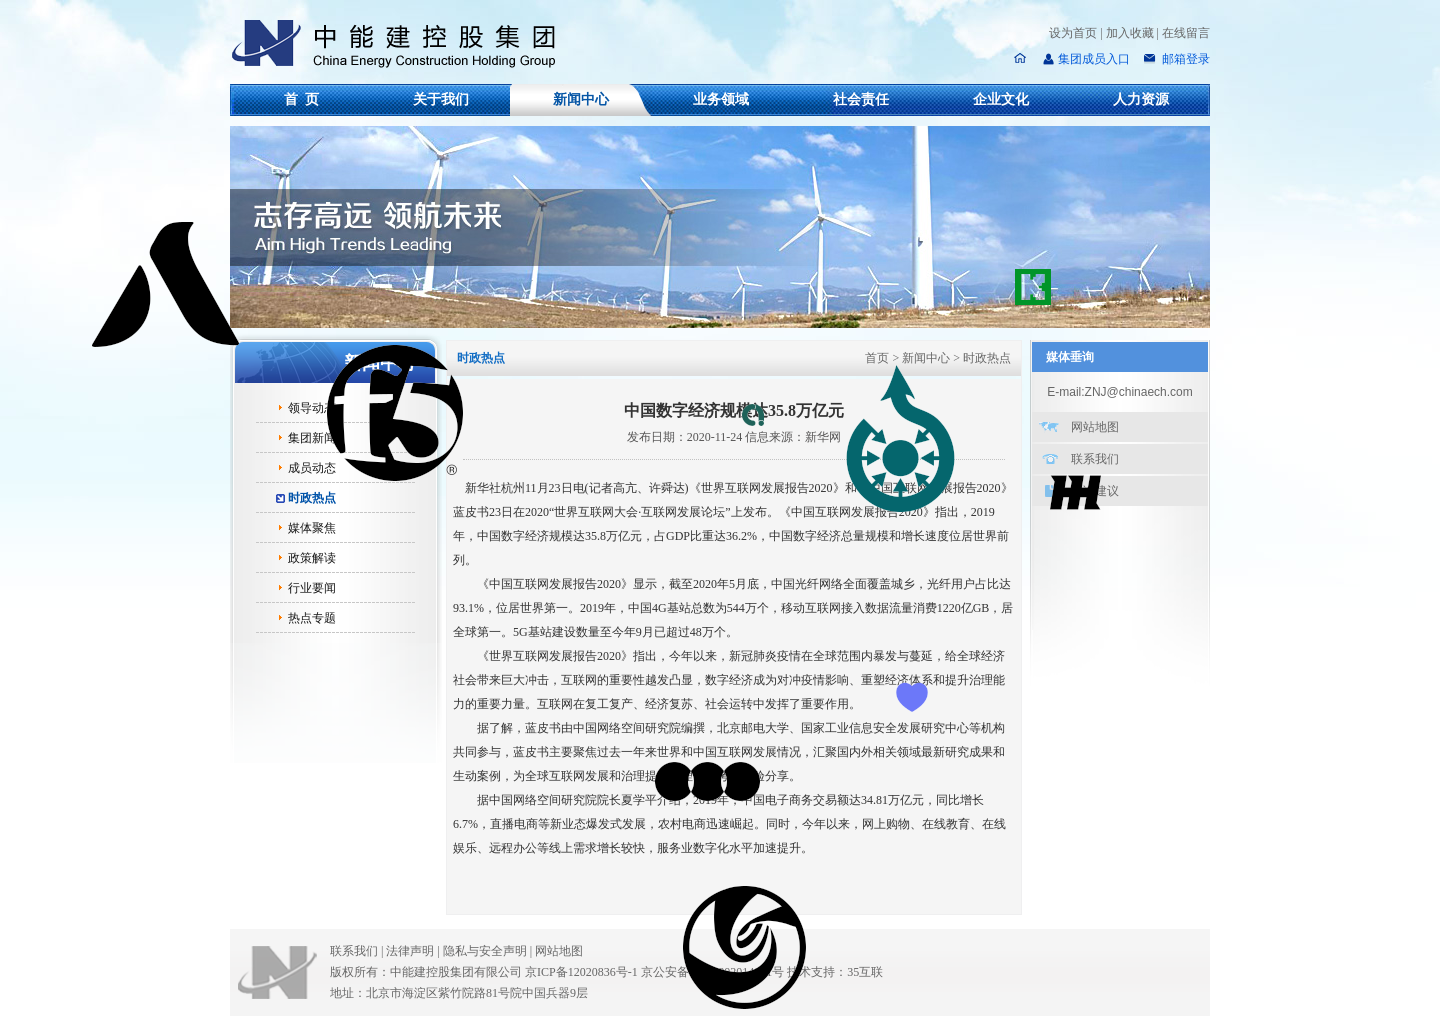  I want to click on google admob logo, so click(753, 415).